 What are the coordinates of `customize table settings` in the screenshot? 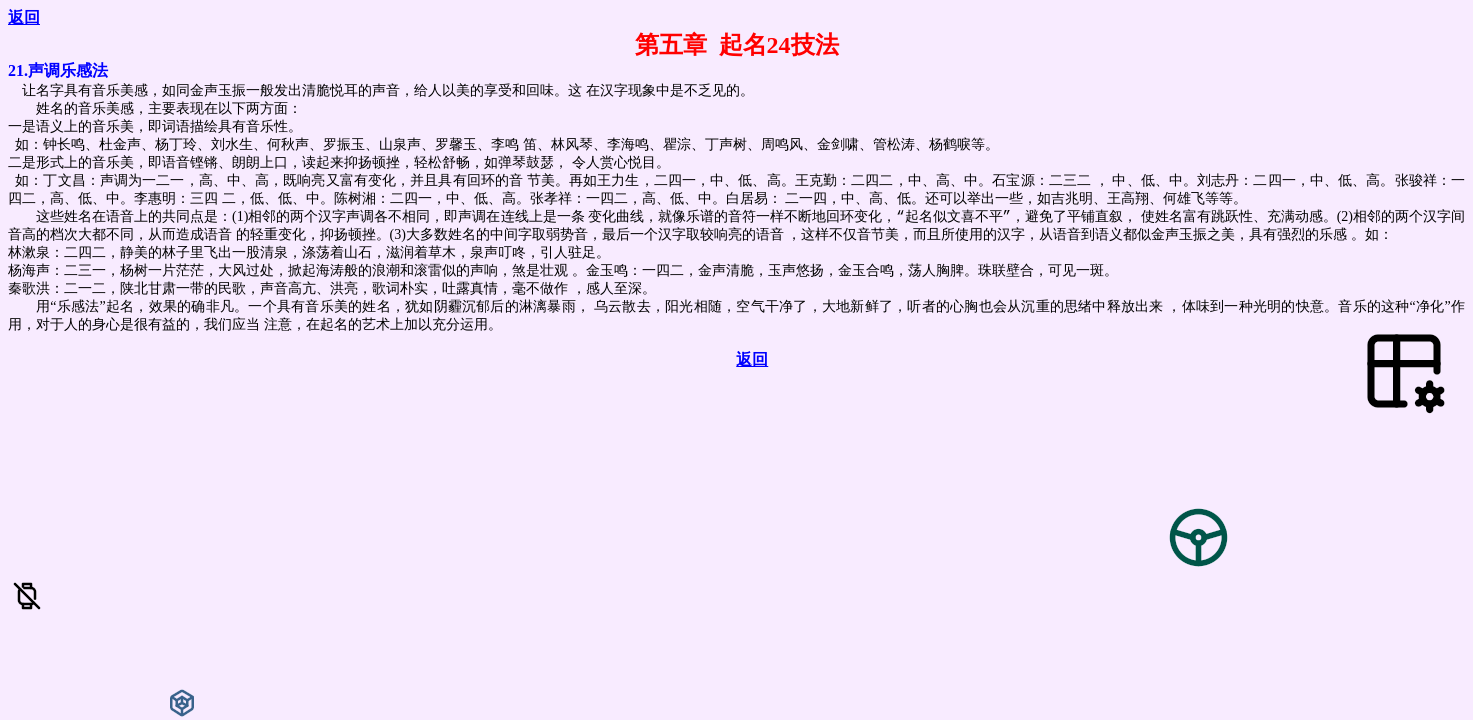 It's located at (1404, 371).